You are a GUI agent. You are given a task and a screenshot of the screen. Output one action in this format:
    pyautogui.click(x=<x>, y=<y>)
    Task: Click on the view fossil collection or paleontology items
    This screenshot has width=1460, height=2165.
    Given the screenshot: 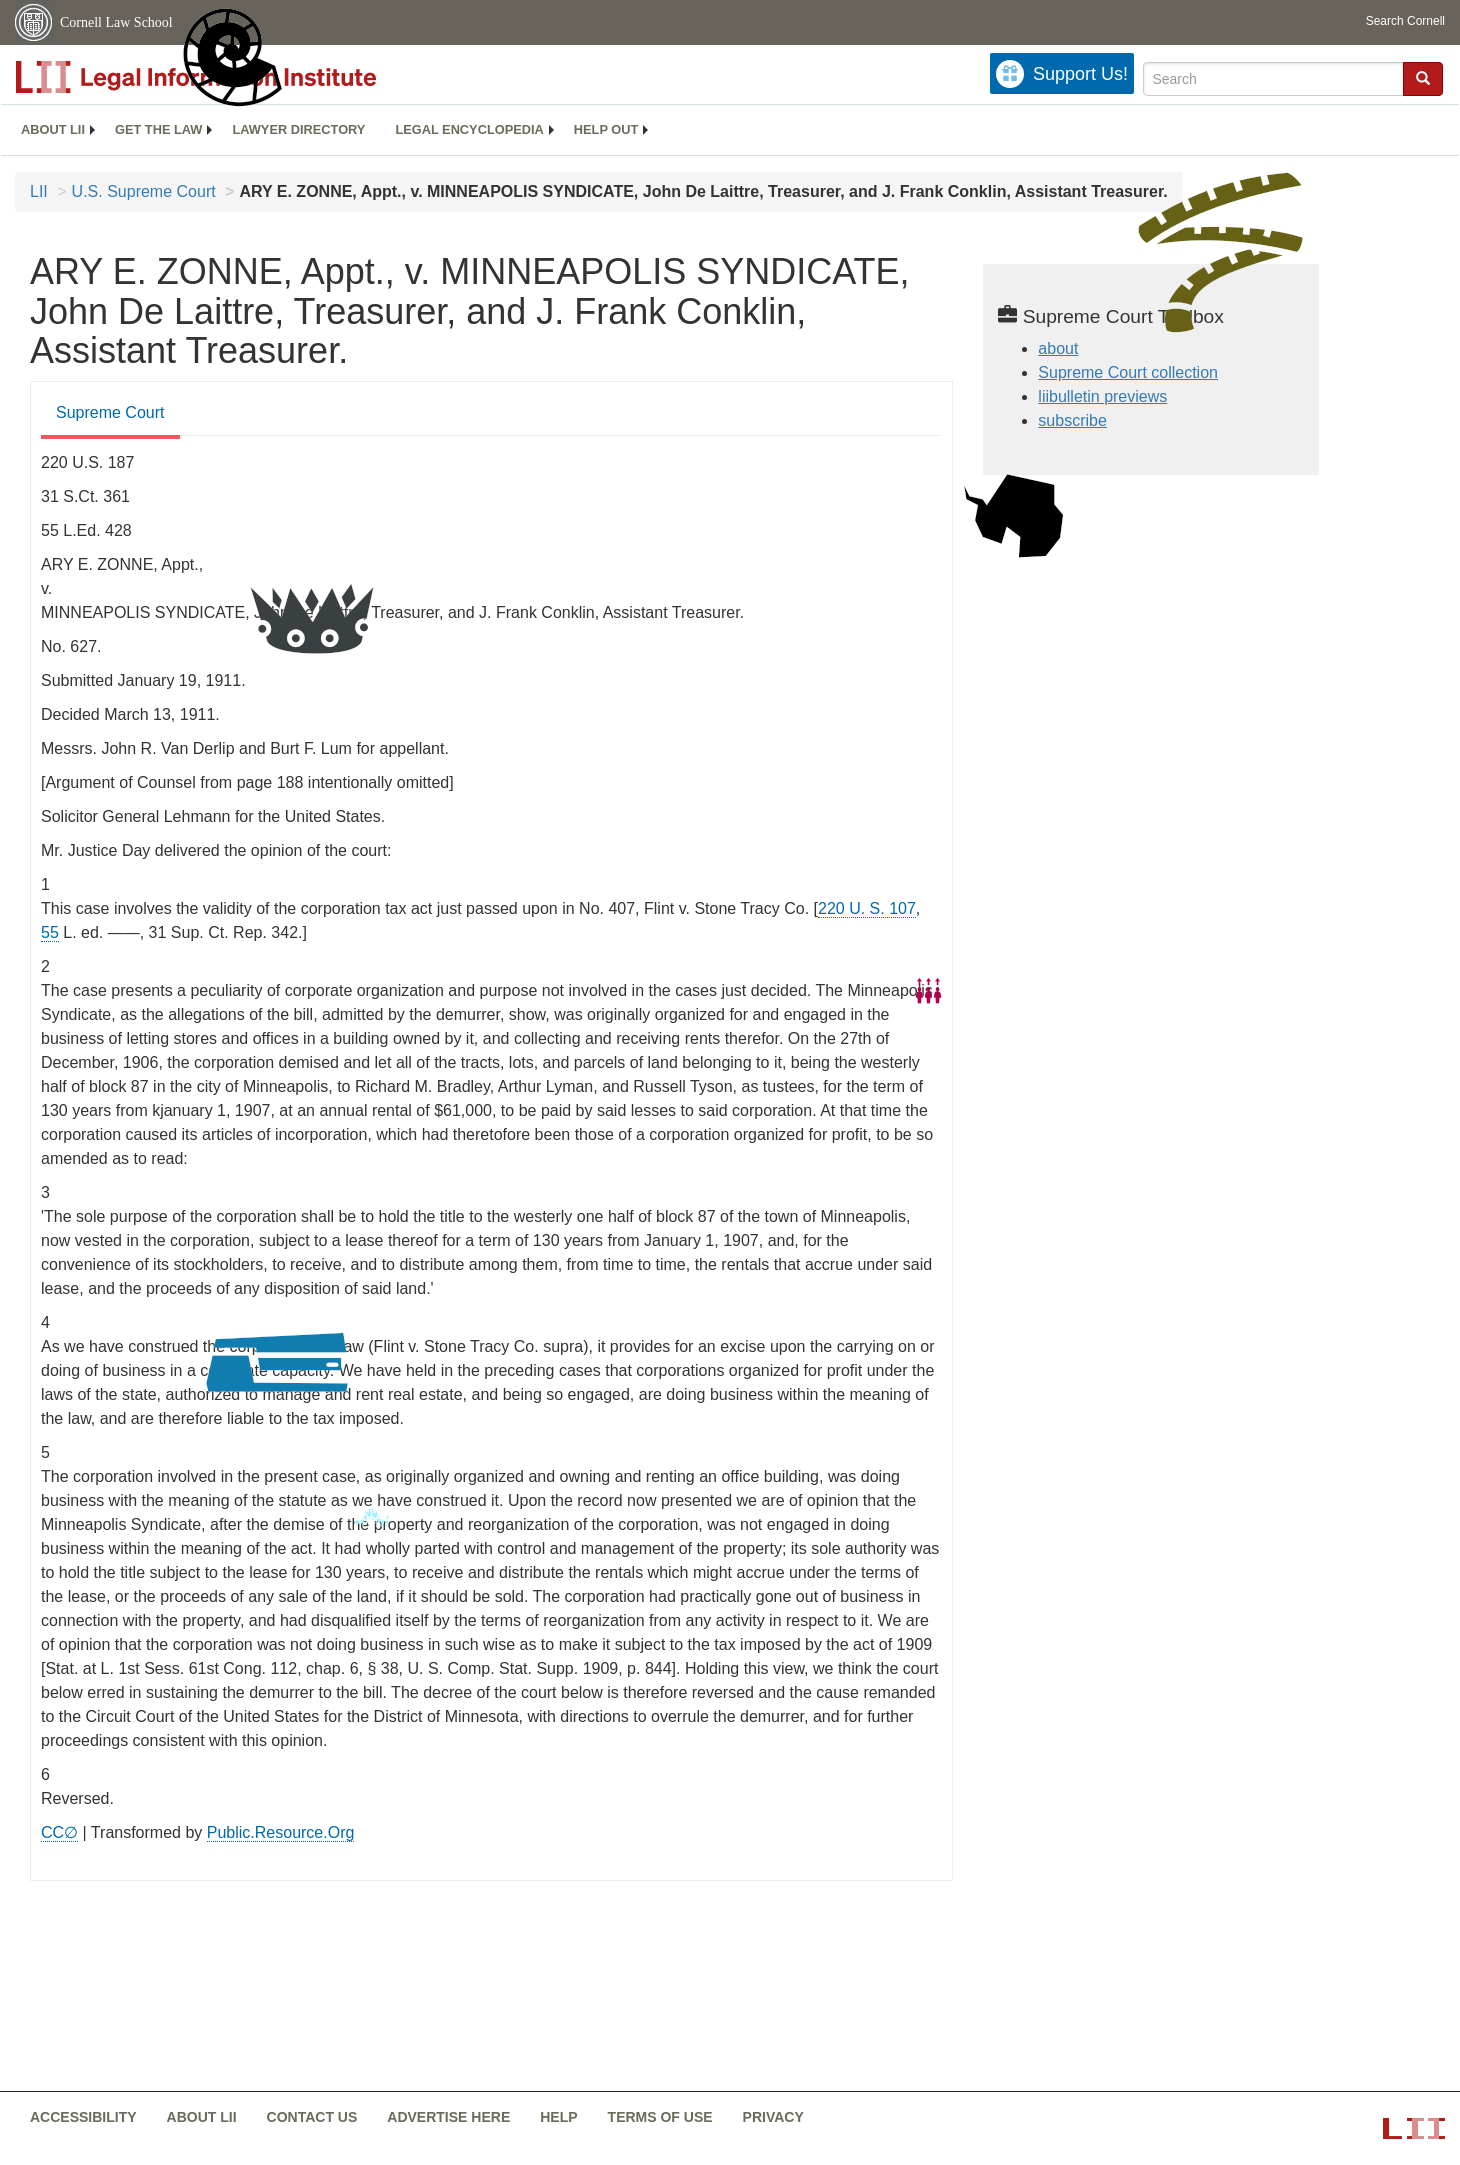 What is the action you would take?
    pyautogui.click(x=232, y=57)
    